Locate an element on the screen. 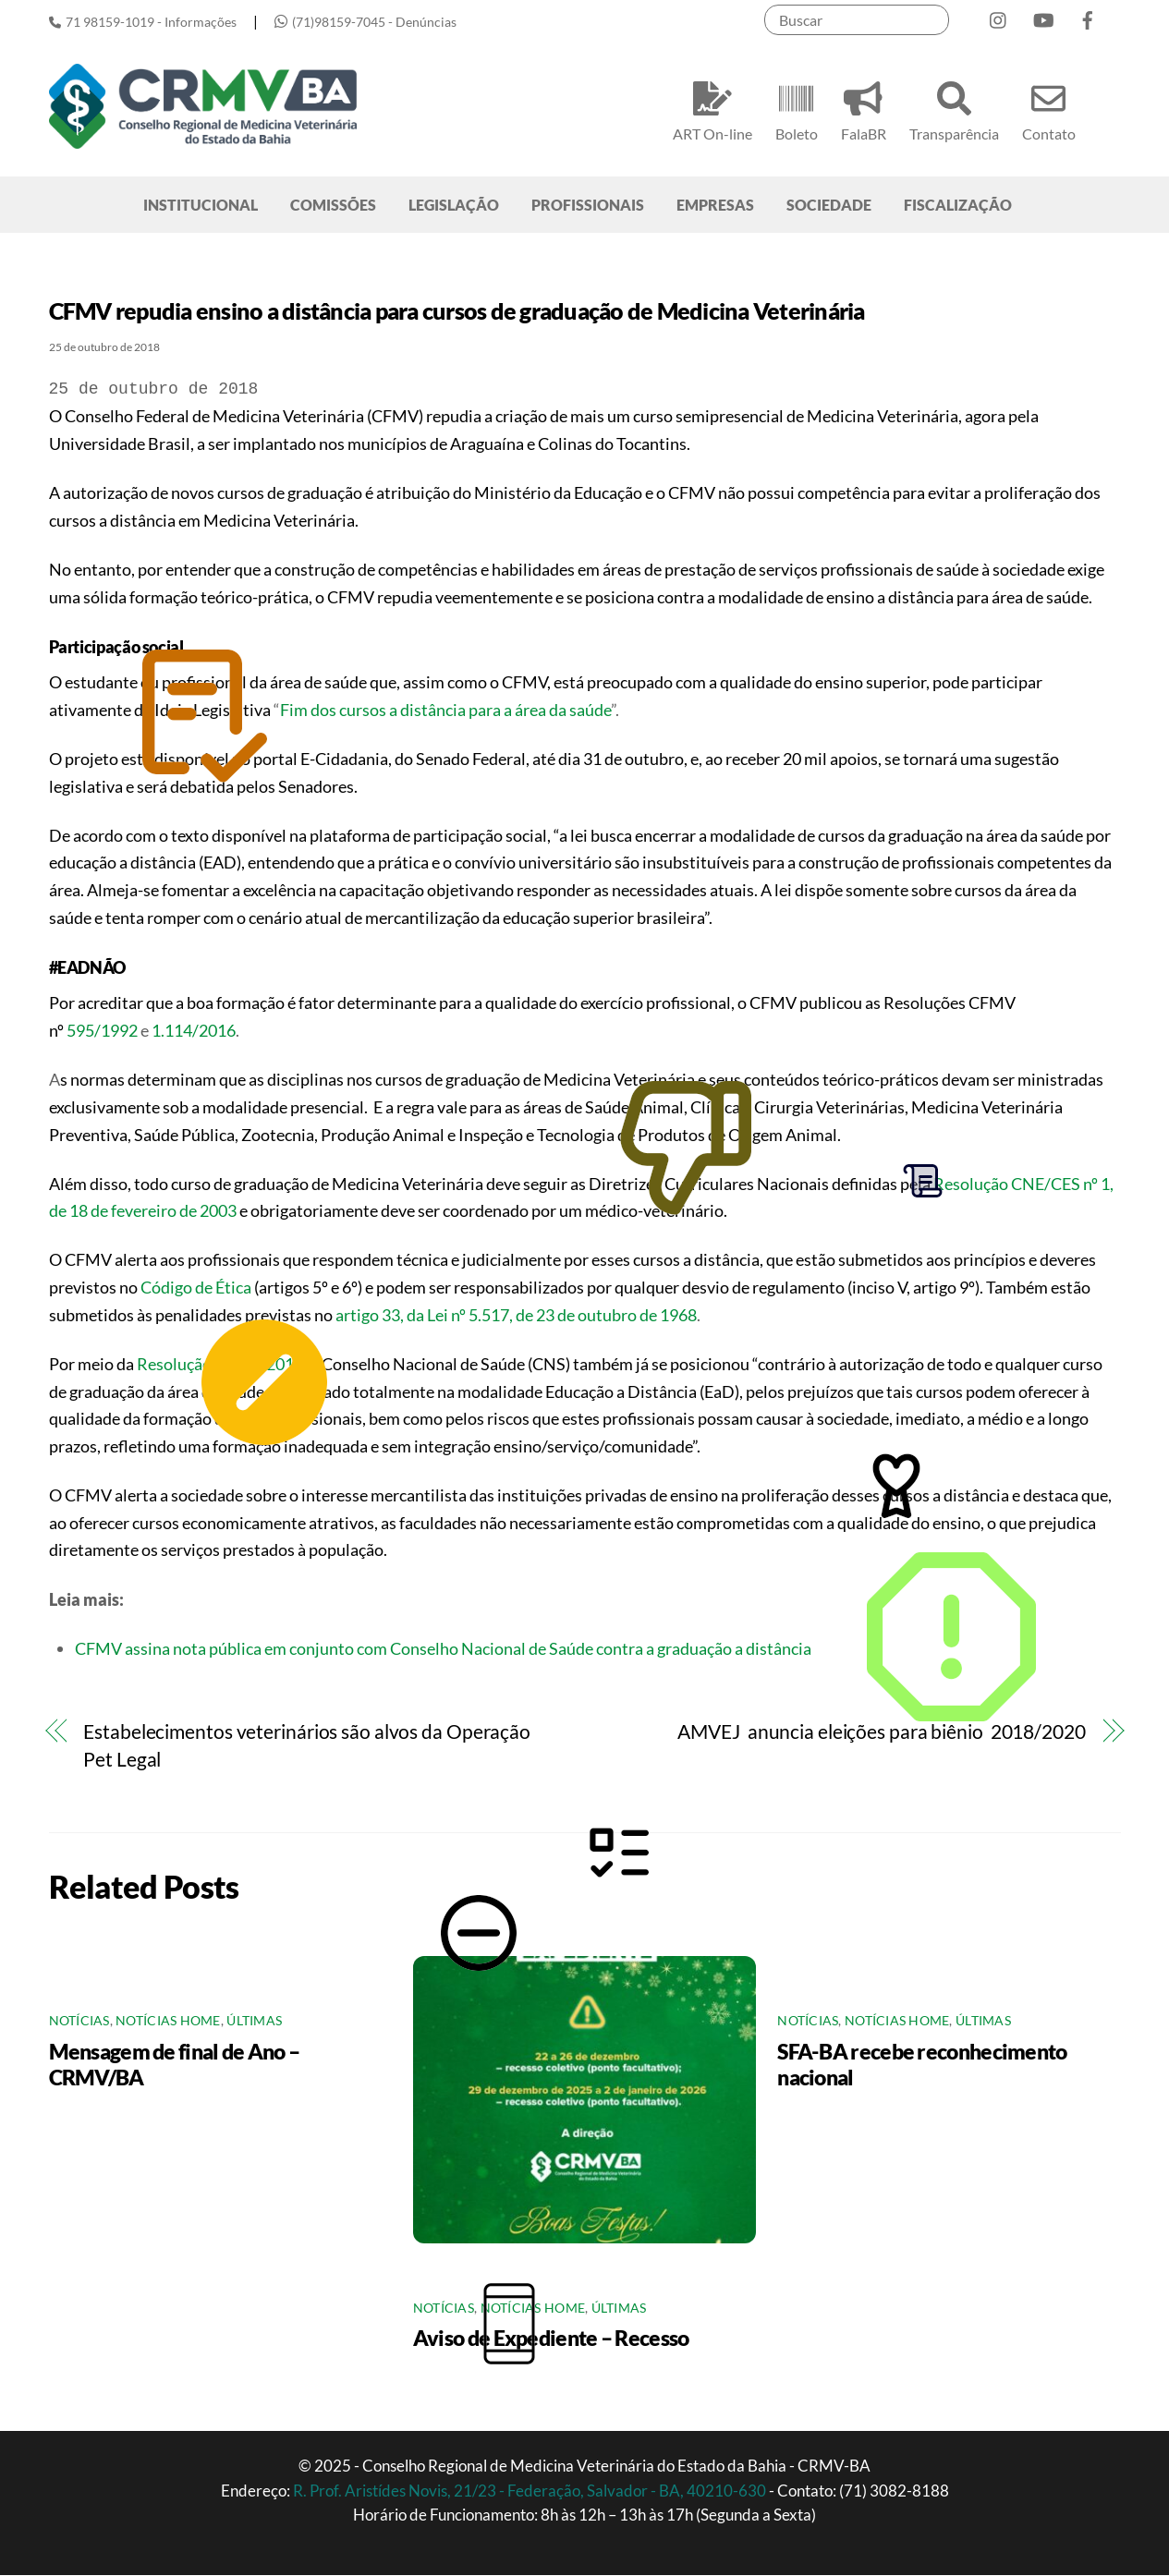  access denied or restricted area is located at coordinates (479, 1933).